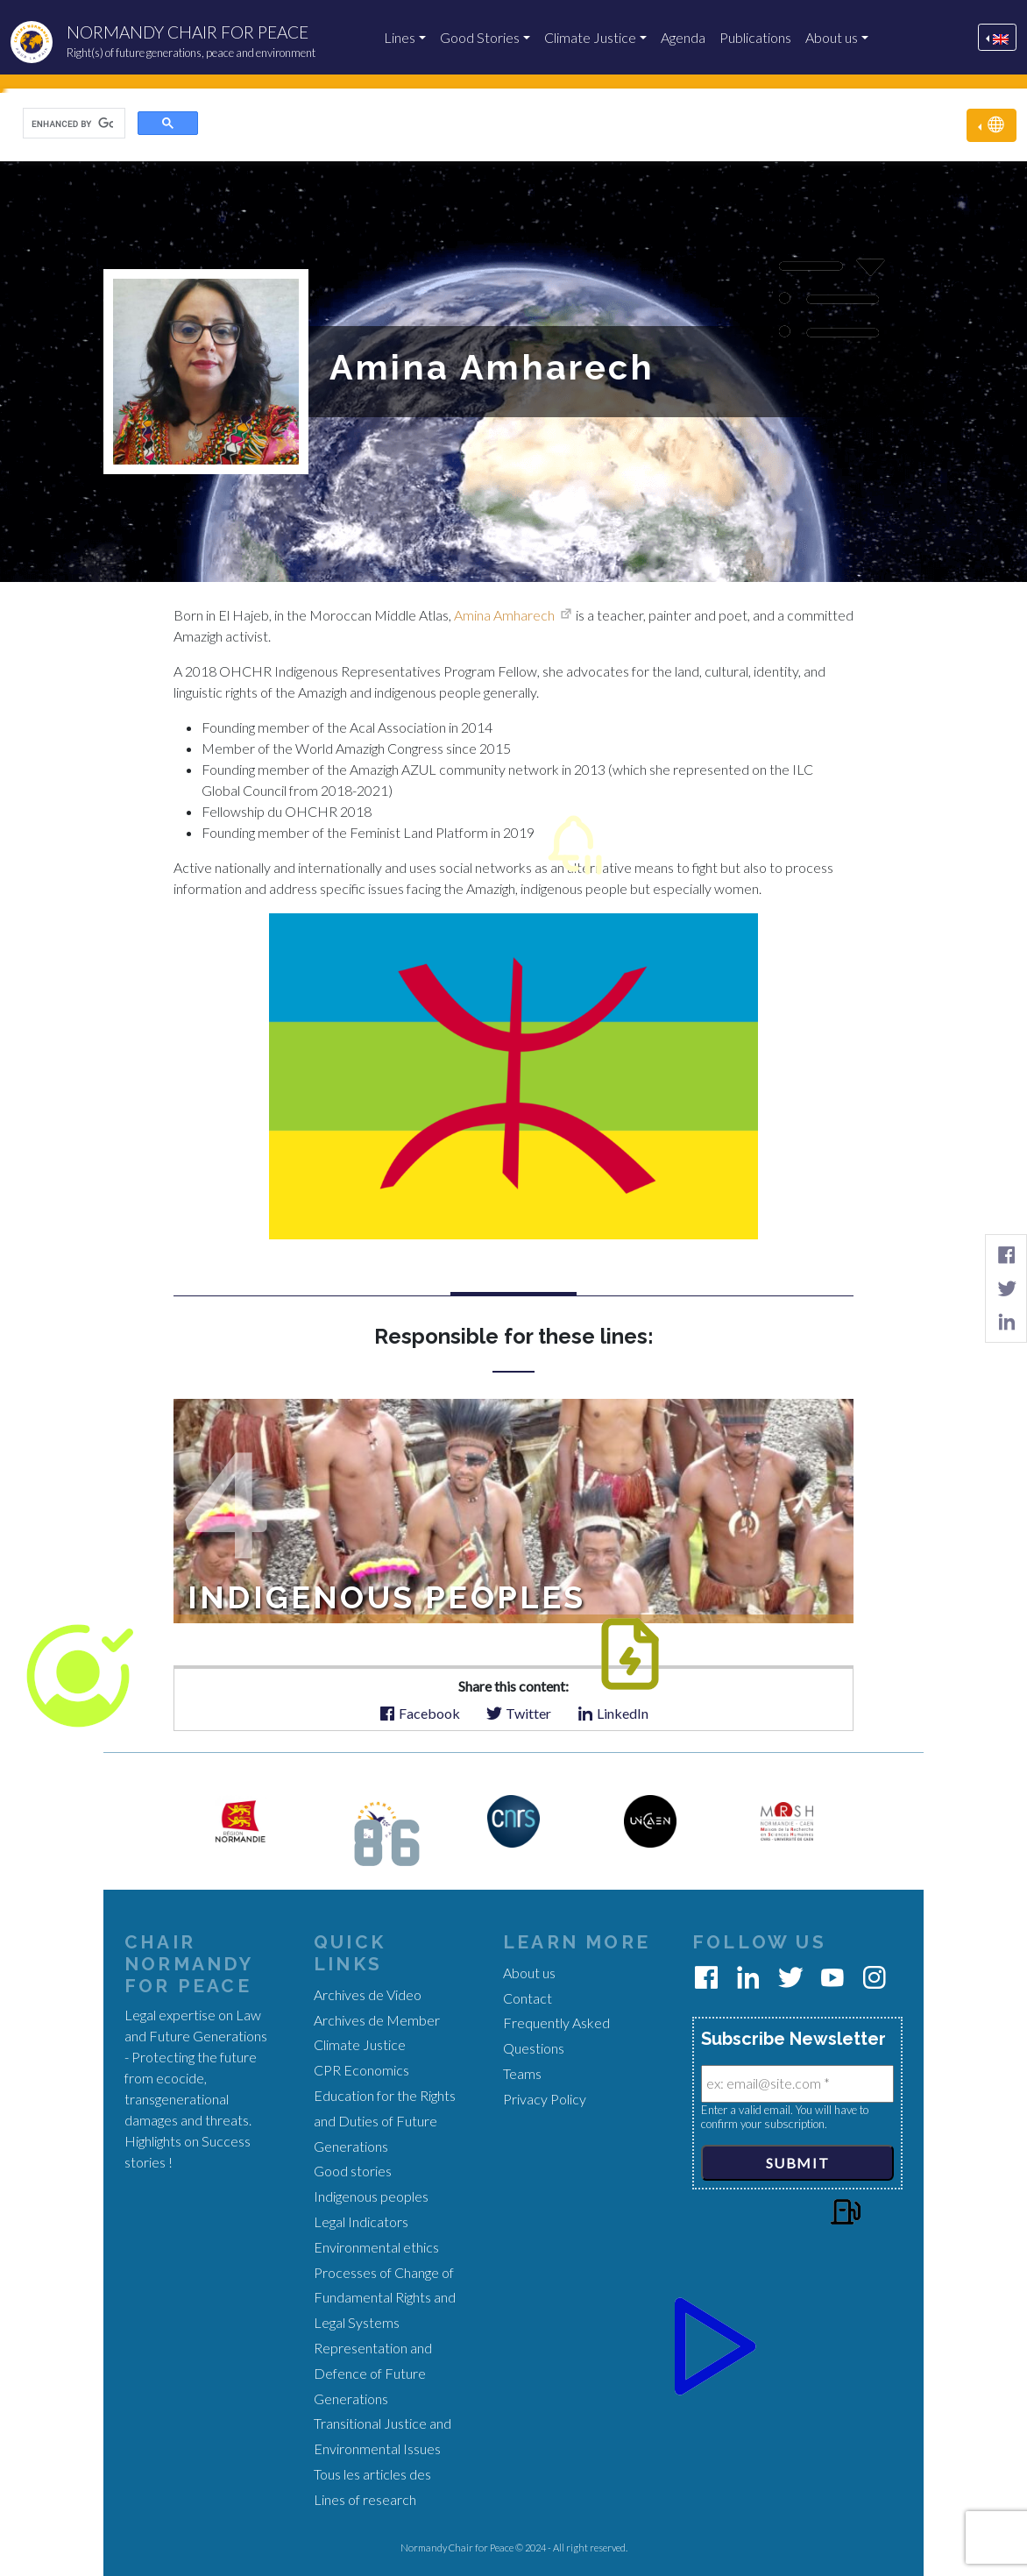 This screenshot has height=2576, width=1027. What do you see at coordinates (386, 1842) in the screenshot?
I see `displays the number 86 as a label or counter` at bounding box center [386, 1842].